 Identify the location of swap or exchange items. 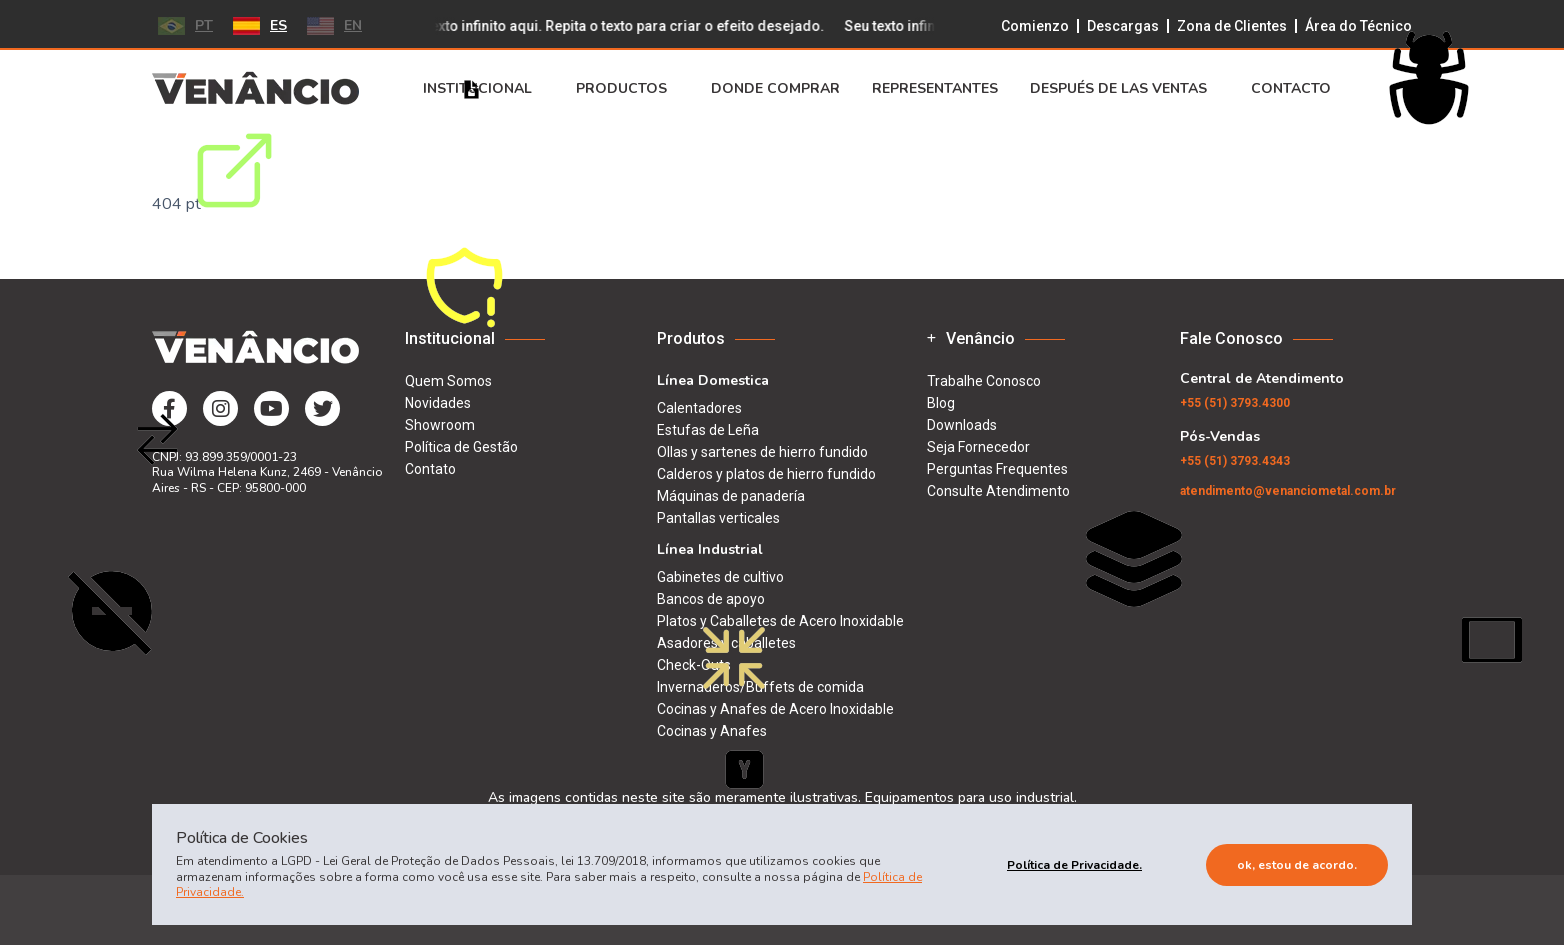
(157, 439).